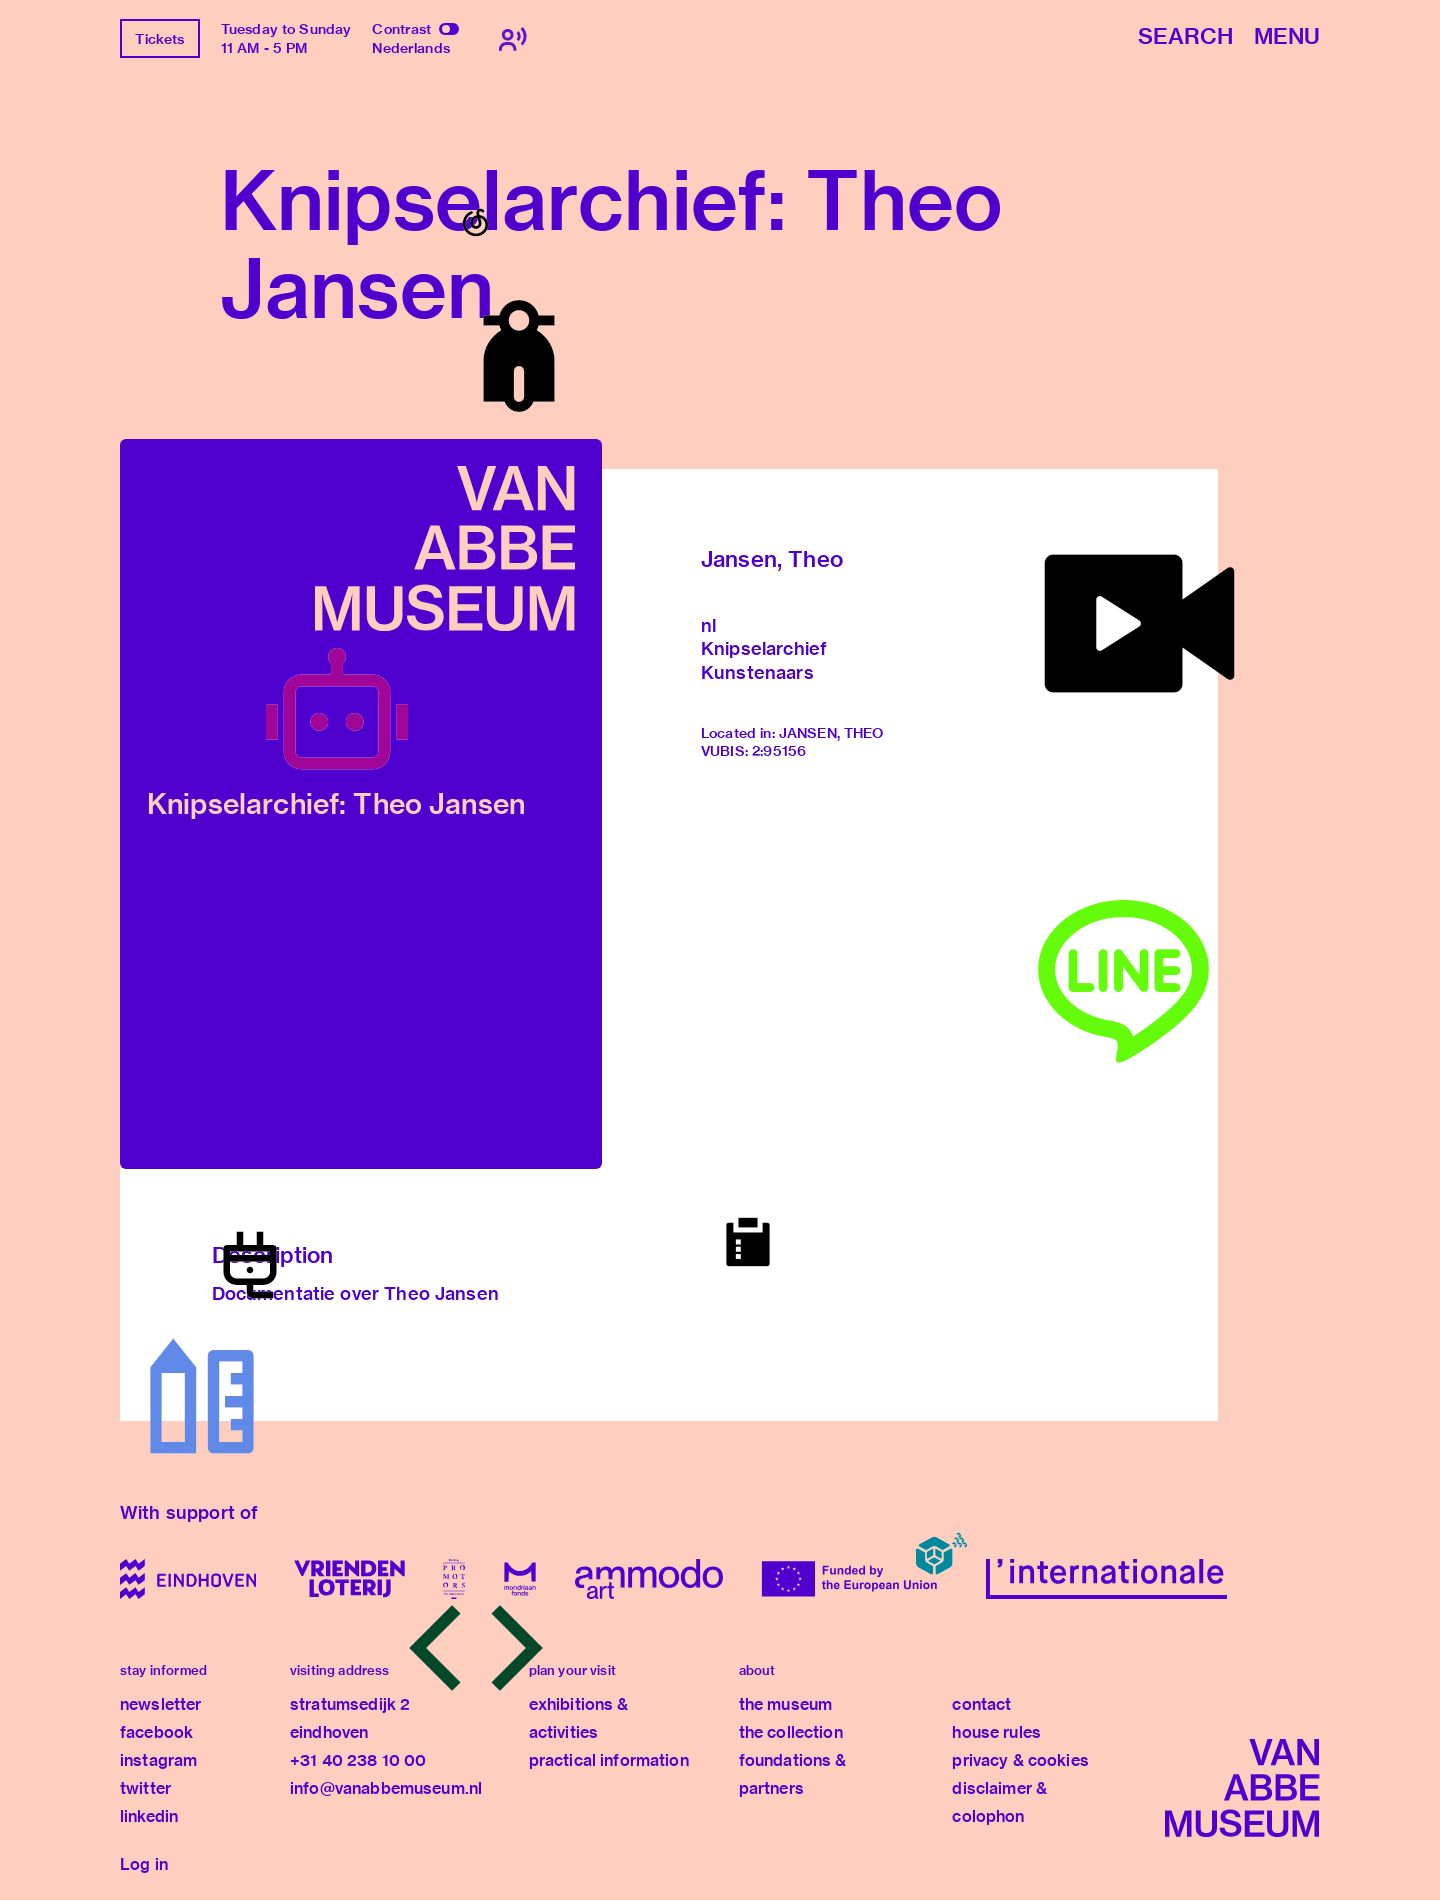 The width and height of the screenshot is (1440, 1900). Describe the element at coordinates (476, 1648) in the screenshot. I see `view or edit source code` at that location.